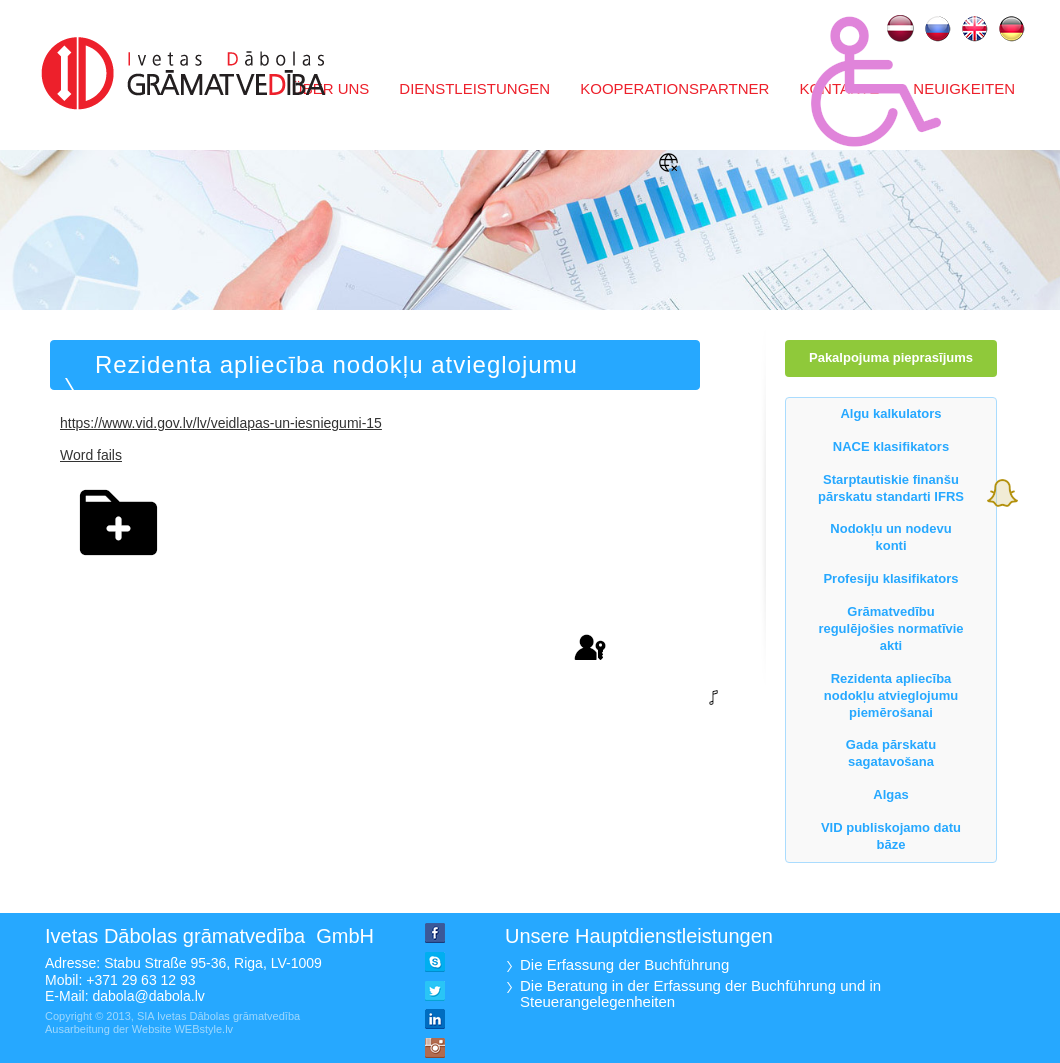 The height and width of the screenshot is (1063, 1060). Describe the element at coordinates (118, 522) in the screenshot. I see `create a new folder` at that location.